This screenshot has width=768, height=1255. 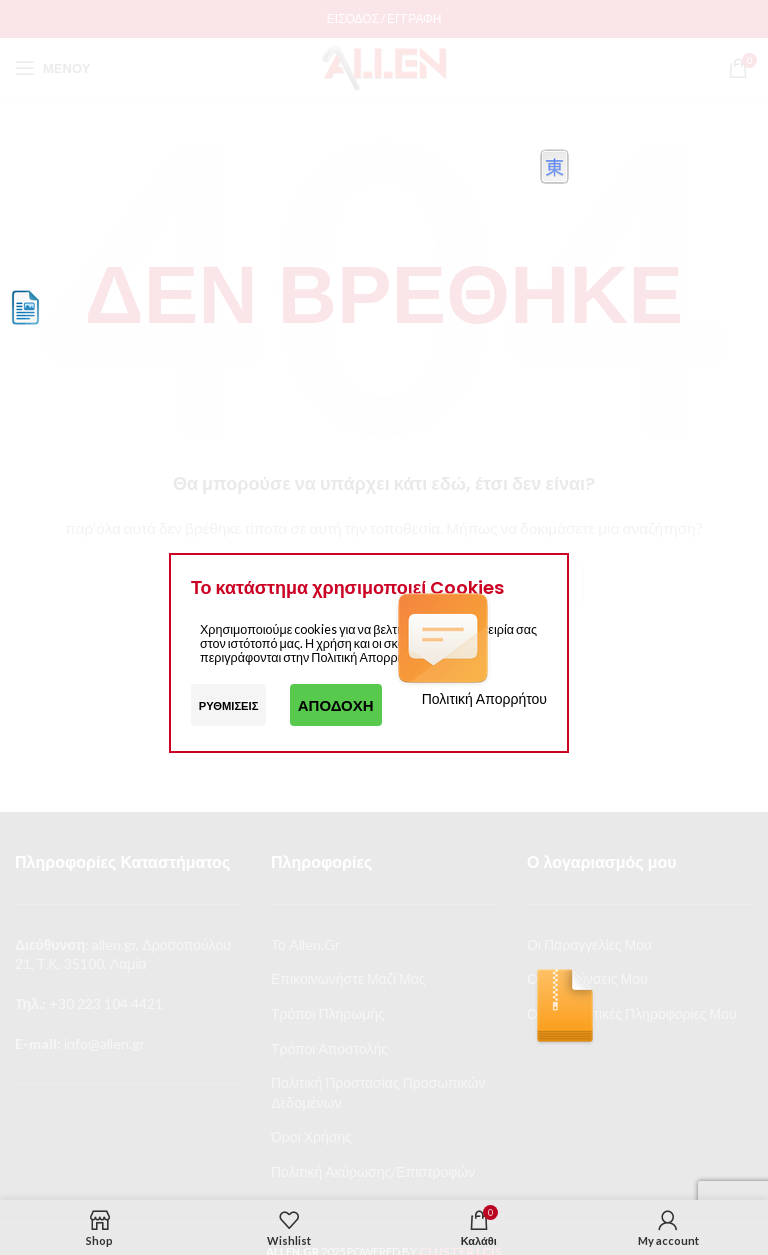 What do you see at coordinates (25, 307) in the screenshot?
I see `libreoffice writer document template file` at bounding box center [25, 307].